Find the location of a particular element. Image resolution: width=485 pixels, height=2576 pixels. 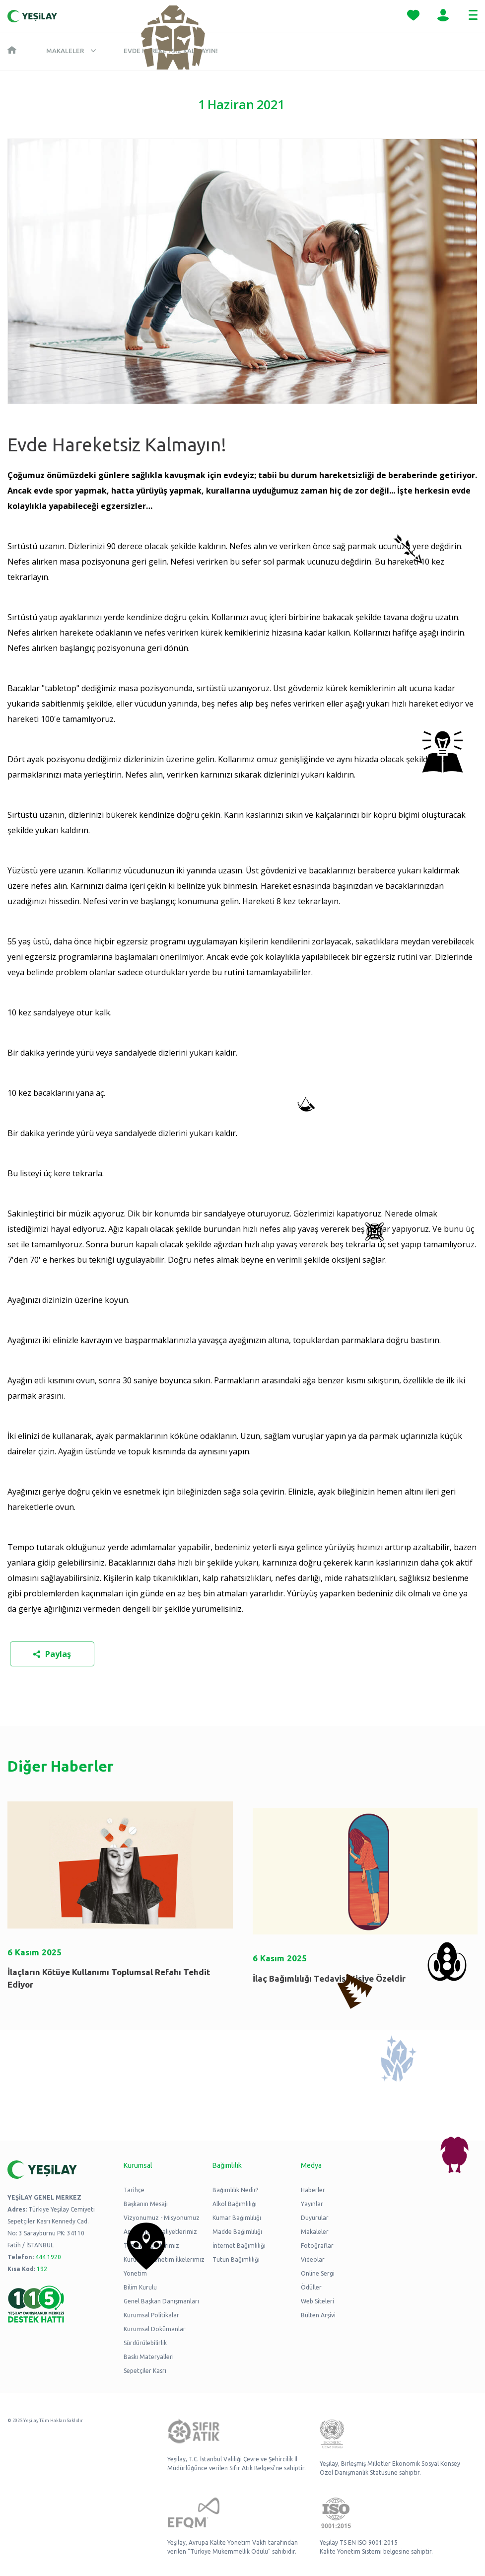

view collected minerals or crystals is located at coordinates (399, 2059).